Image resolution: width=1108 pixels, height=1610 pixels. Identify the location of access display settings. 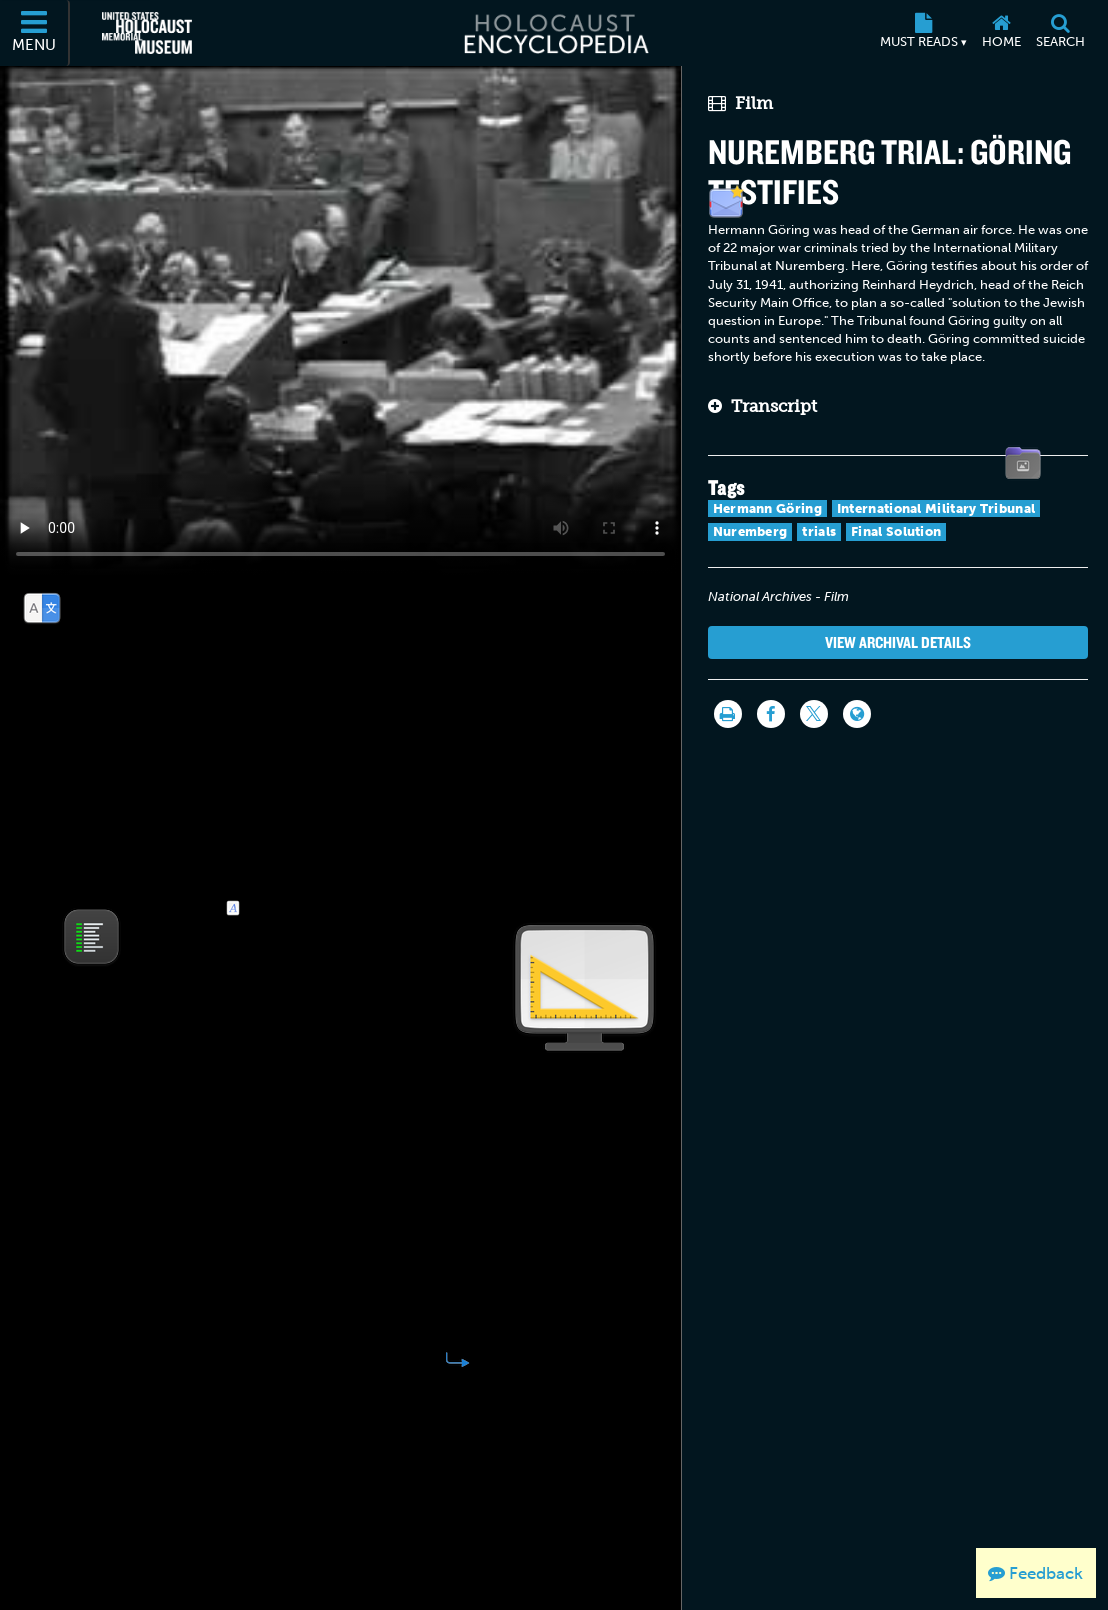
(584, 986).